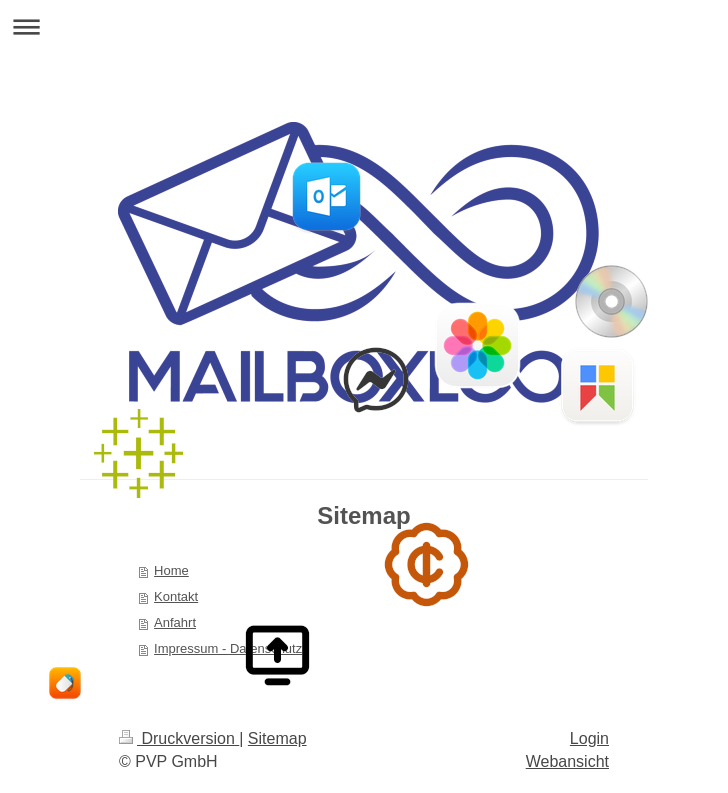 The image size is (728, 793). What do you see at coordinates (65, 683) in the screenshot?
I see `open kid3 audio tag editor` at bounding box center [65, 683].